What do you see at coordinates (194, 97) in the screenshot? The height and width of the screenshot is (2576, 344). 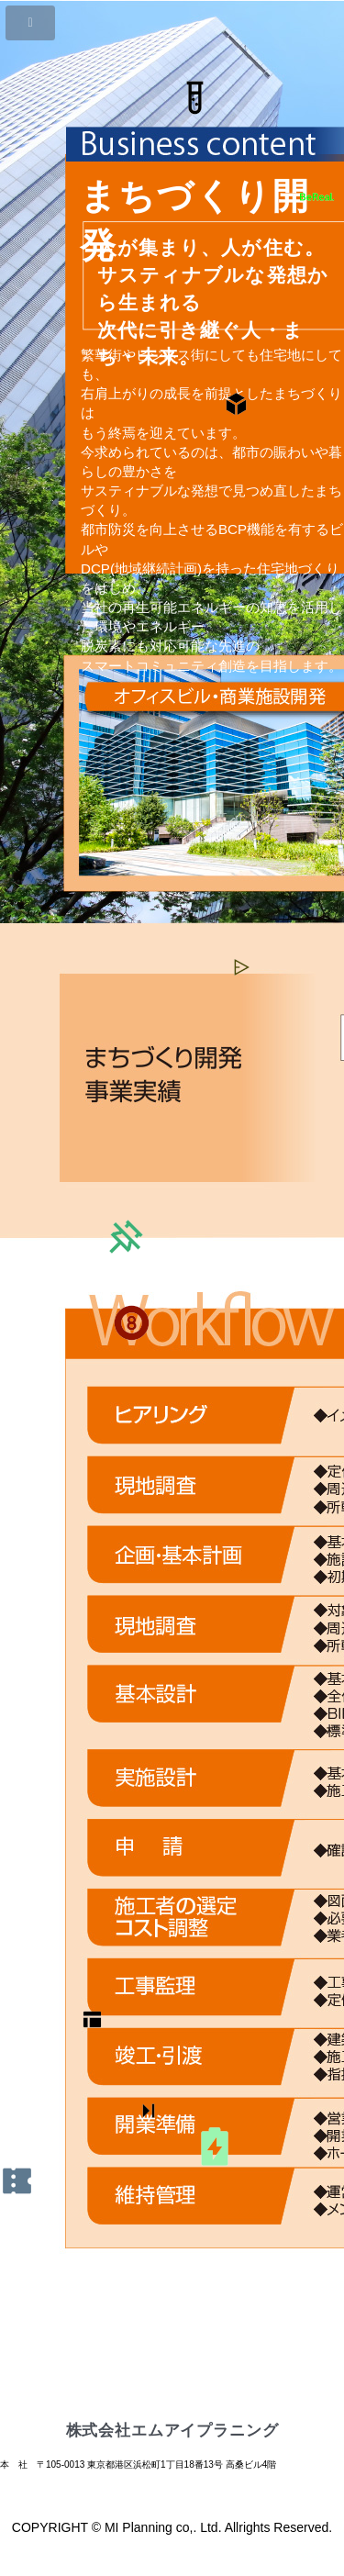 I see `access lab results or test data` at bounding box center [194, 97].